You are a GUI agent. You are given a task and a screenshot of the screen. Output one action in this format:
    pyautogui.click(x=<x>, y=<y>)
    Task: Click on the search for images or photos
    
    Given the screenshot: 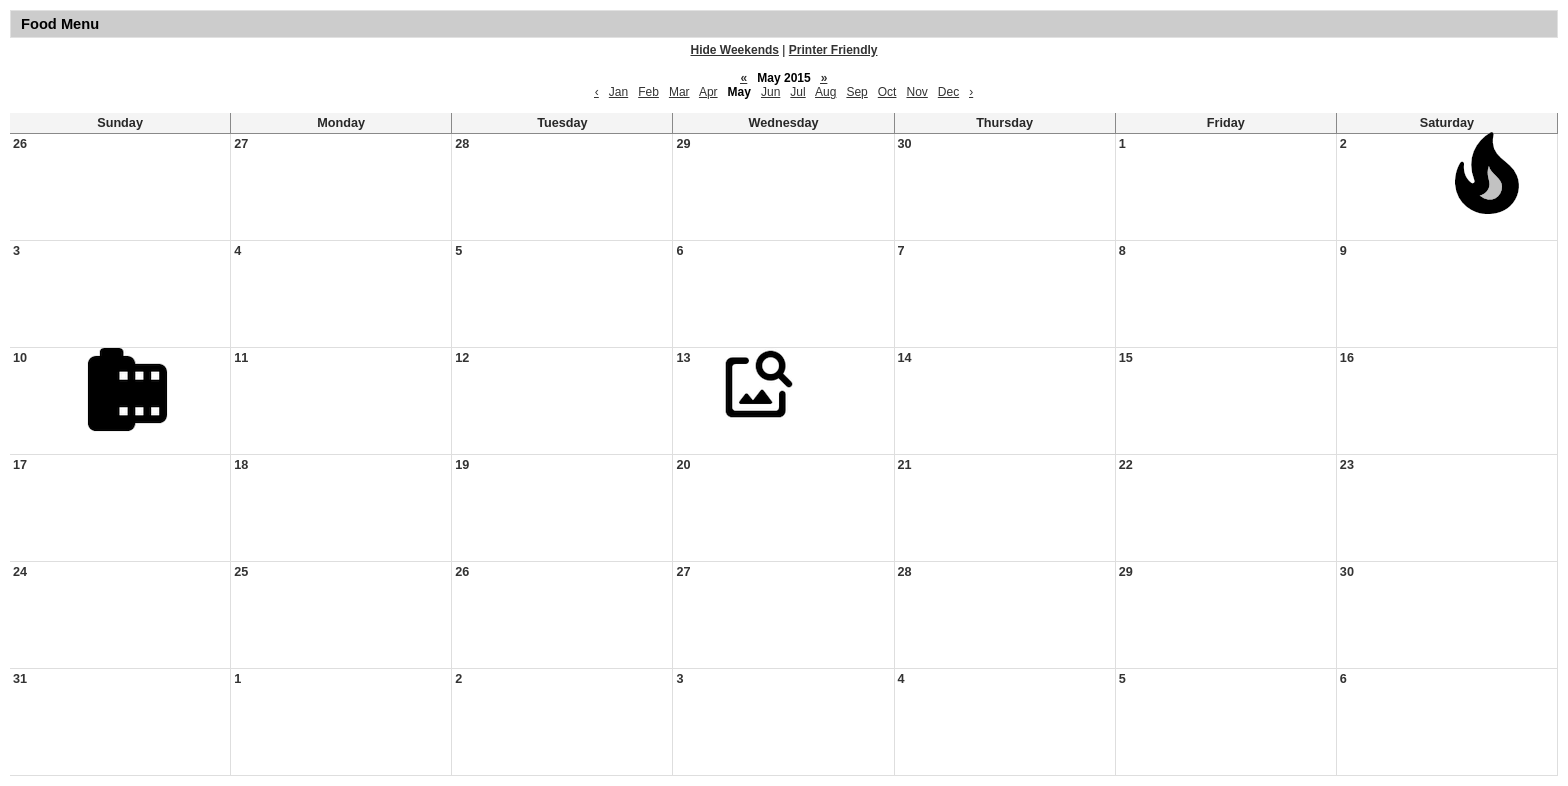 What is the action you would take?
    pyautogui.click(x=759, y=384)
    